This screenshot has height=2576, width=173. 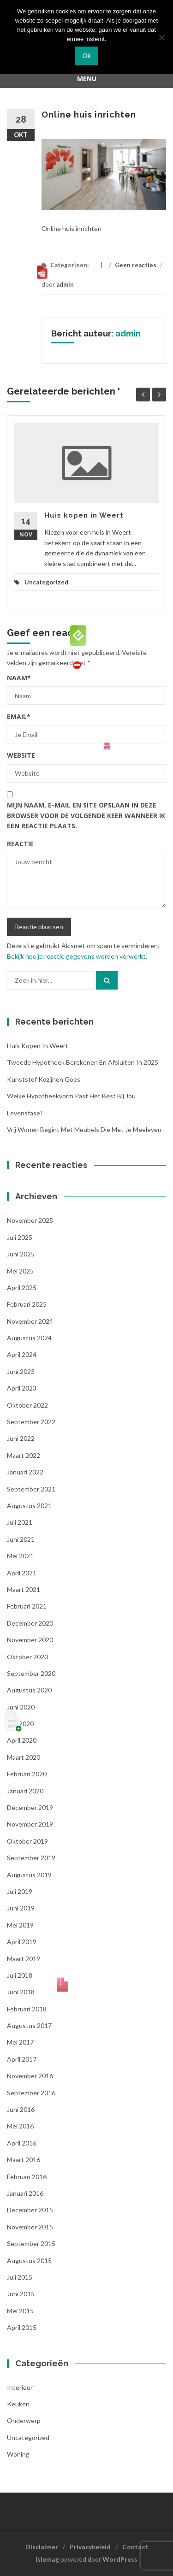 What do you see at coordinates (107, 746) in the screenshot?
I see `select all items in the current view` at bounding box center [107, 746].